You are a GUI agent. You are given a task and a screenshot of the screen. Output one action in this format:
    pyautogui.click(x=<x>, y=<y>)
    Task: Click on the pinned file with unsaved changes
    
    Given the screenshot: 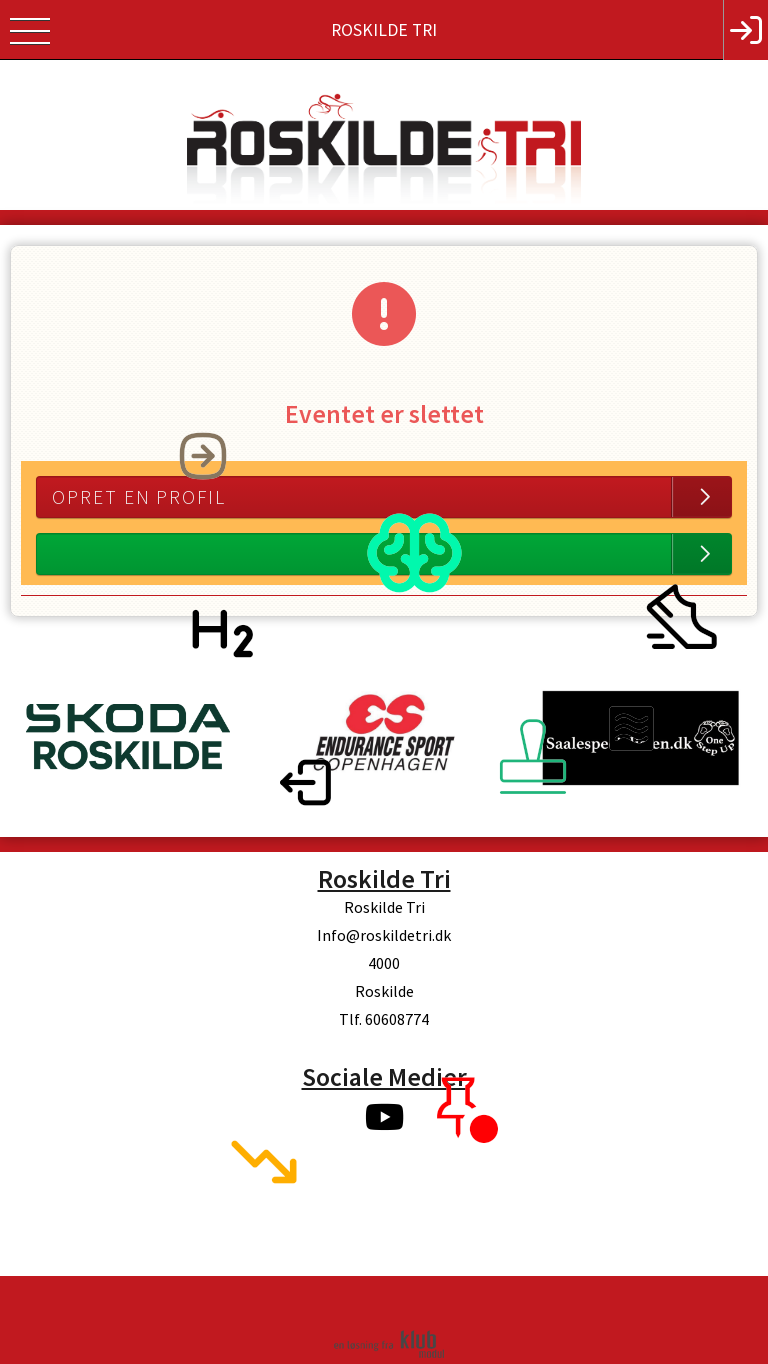 What is the action you would take?
    pyautogui.click(x=460, y=1105)
    